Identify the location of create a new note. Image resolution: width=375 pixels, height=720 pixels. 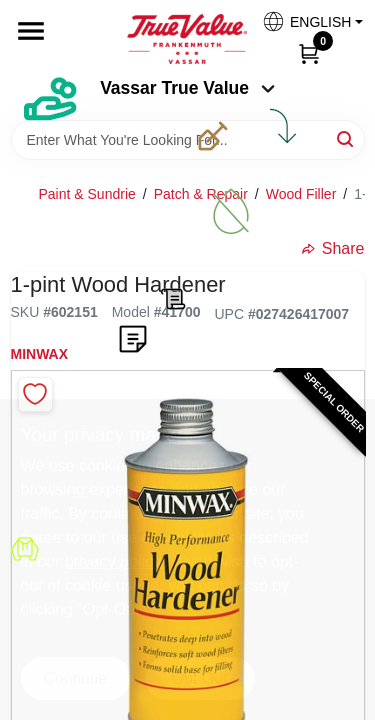
(133, 339).